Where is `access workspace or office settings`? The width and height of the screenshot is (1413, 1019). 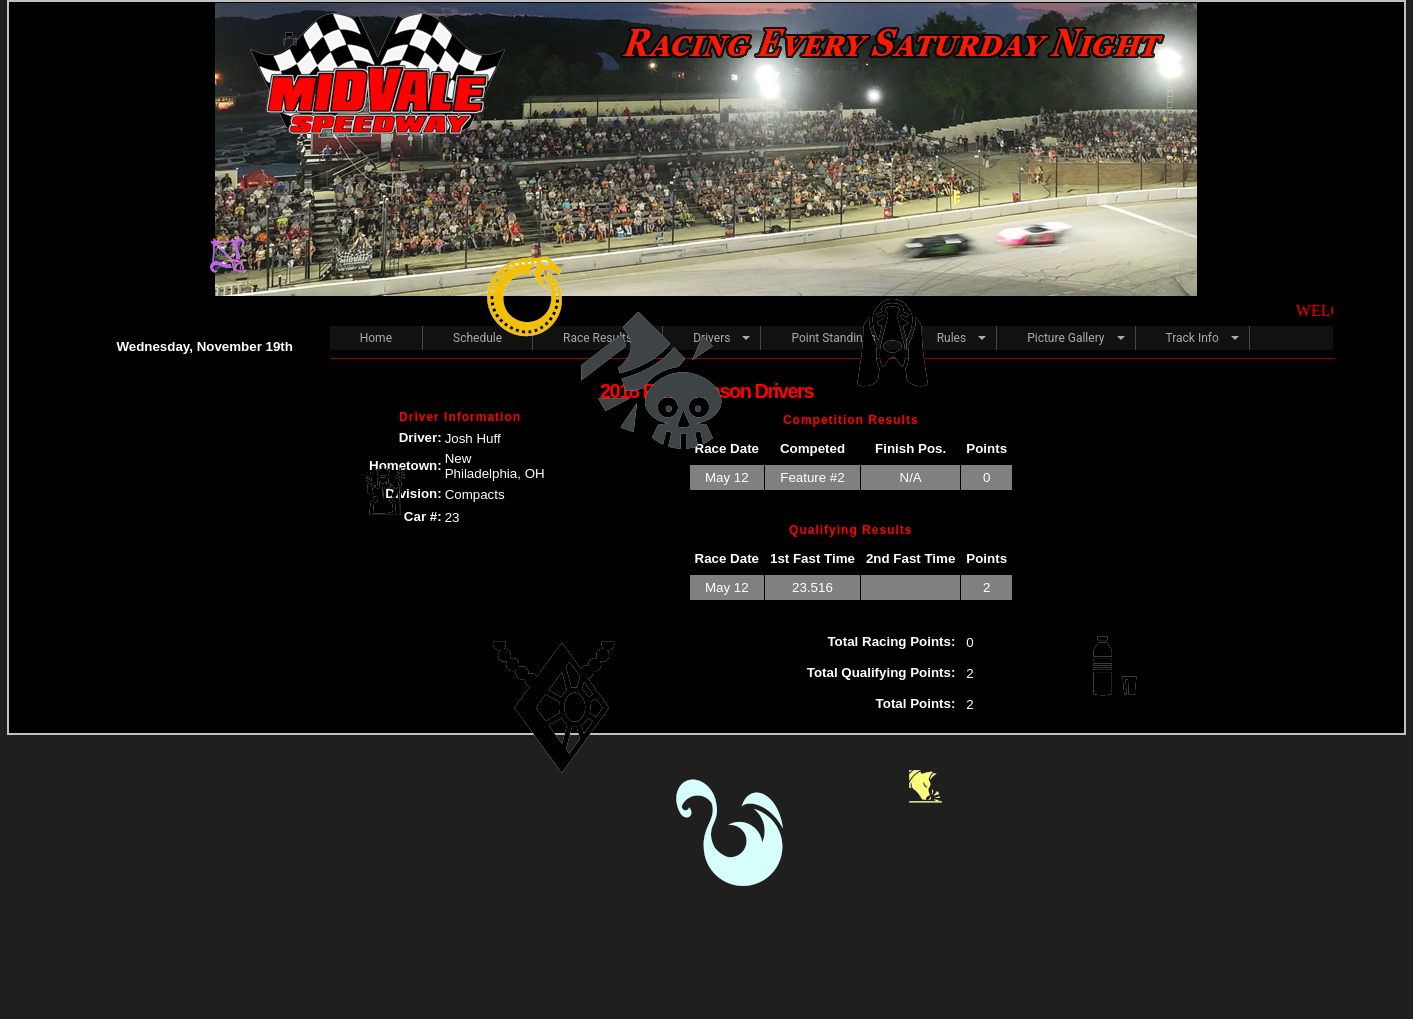 access workspace or office settings is located at coordinates (290, 37).